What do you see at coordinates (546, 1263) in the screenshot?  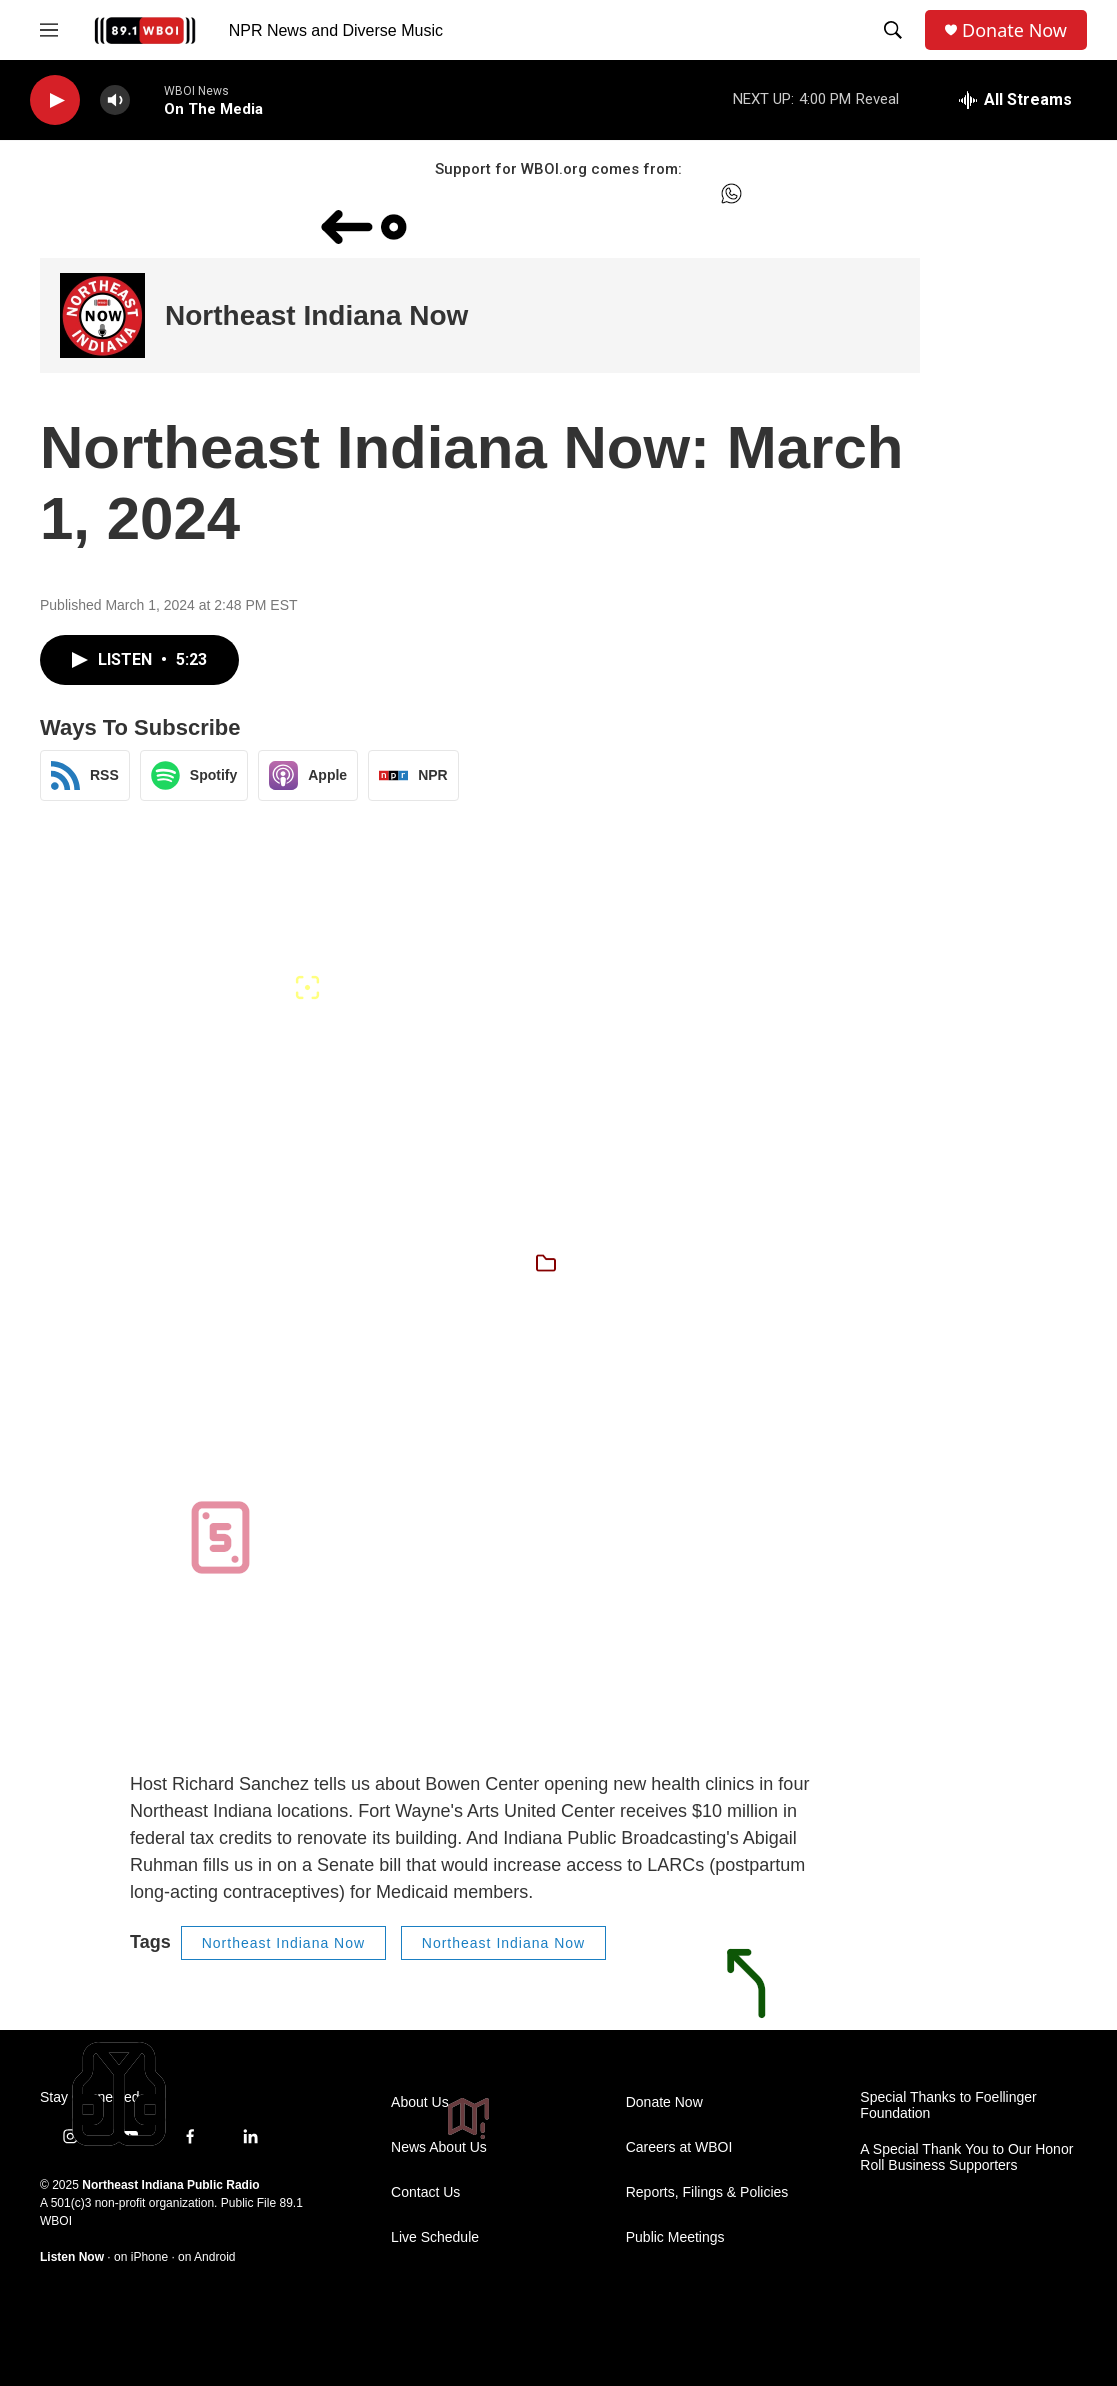 I see `open file folder` at bounding box center [546, 1263].